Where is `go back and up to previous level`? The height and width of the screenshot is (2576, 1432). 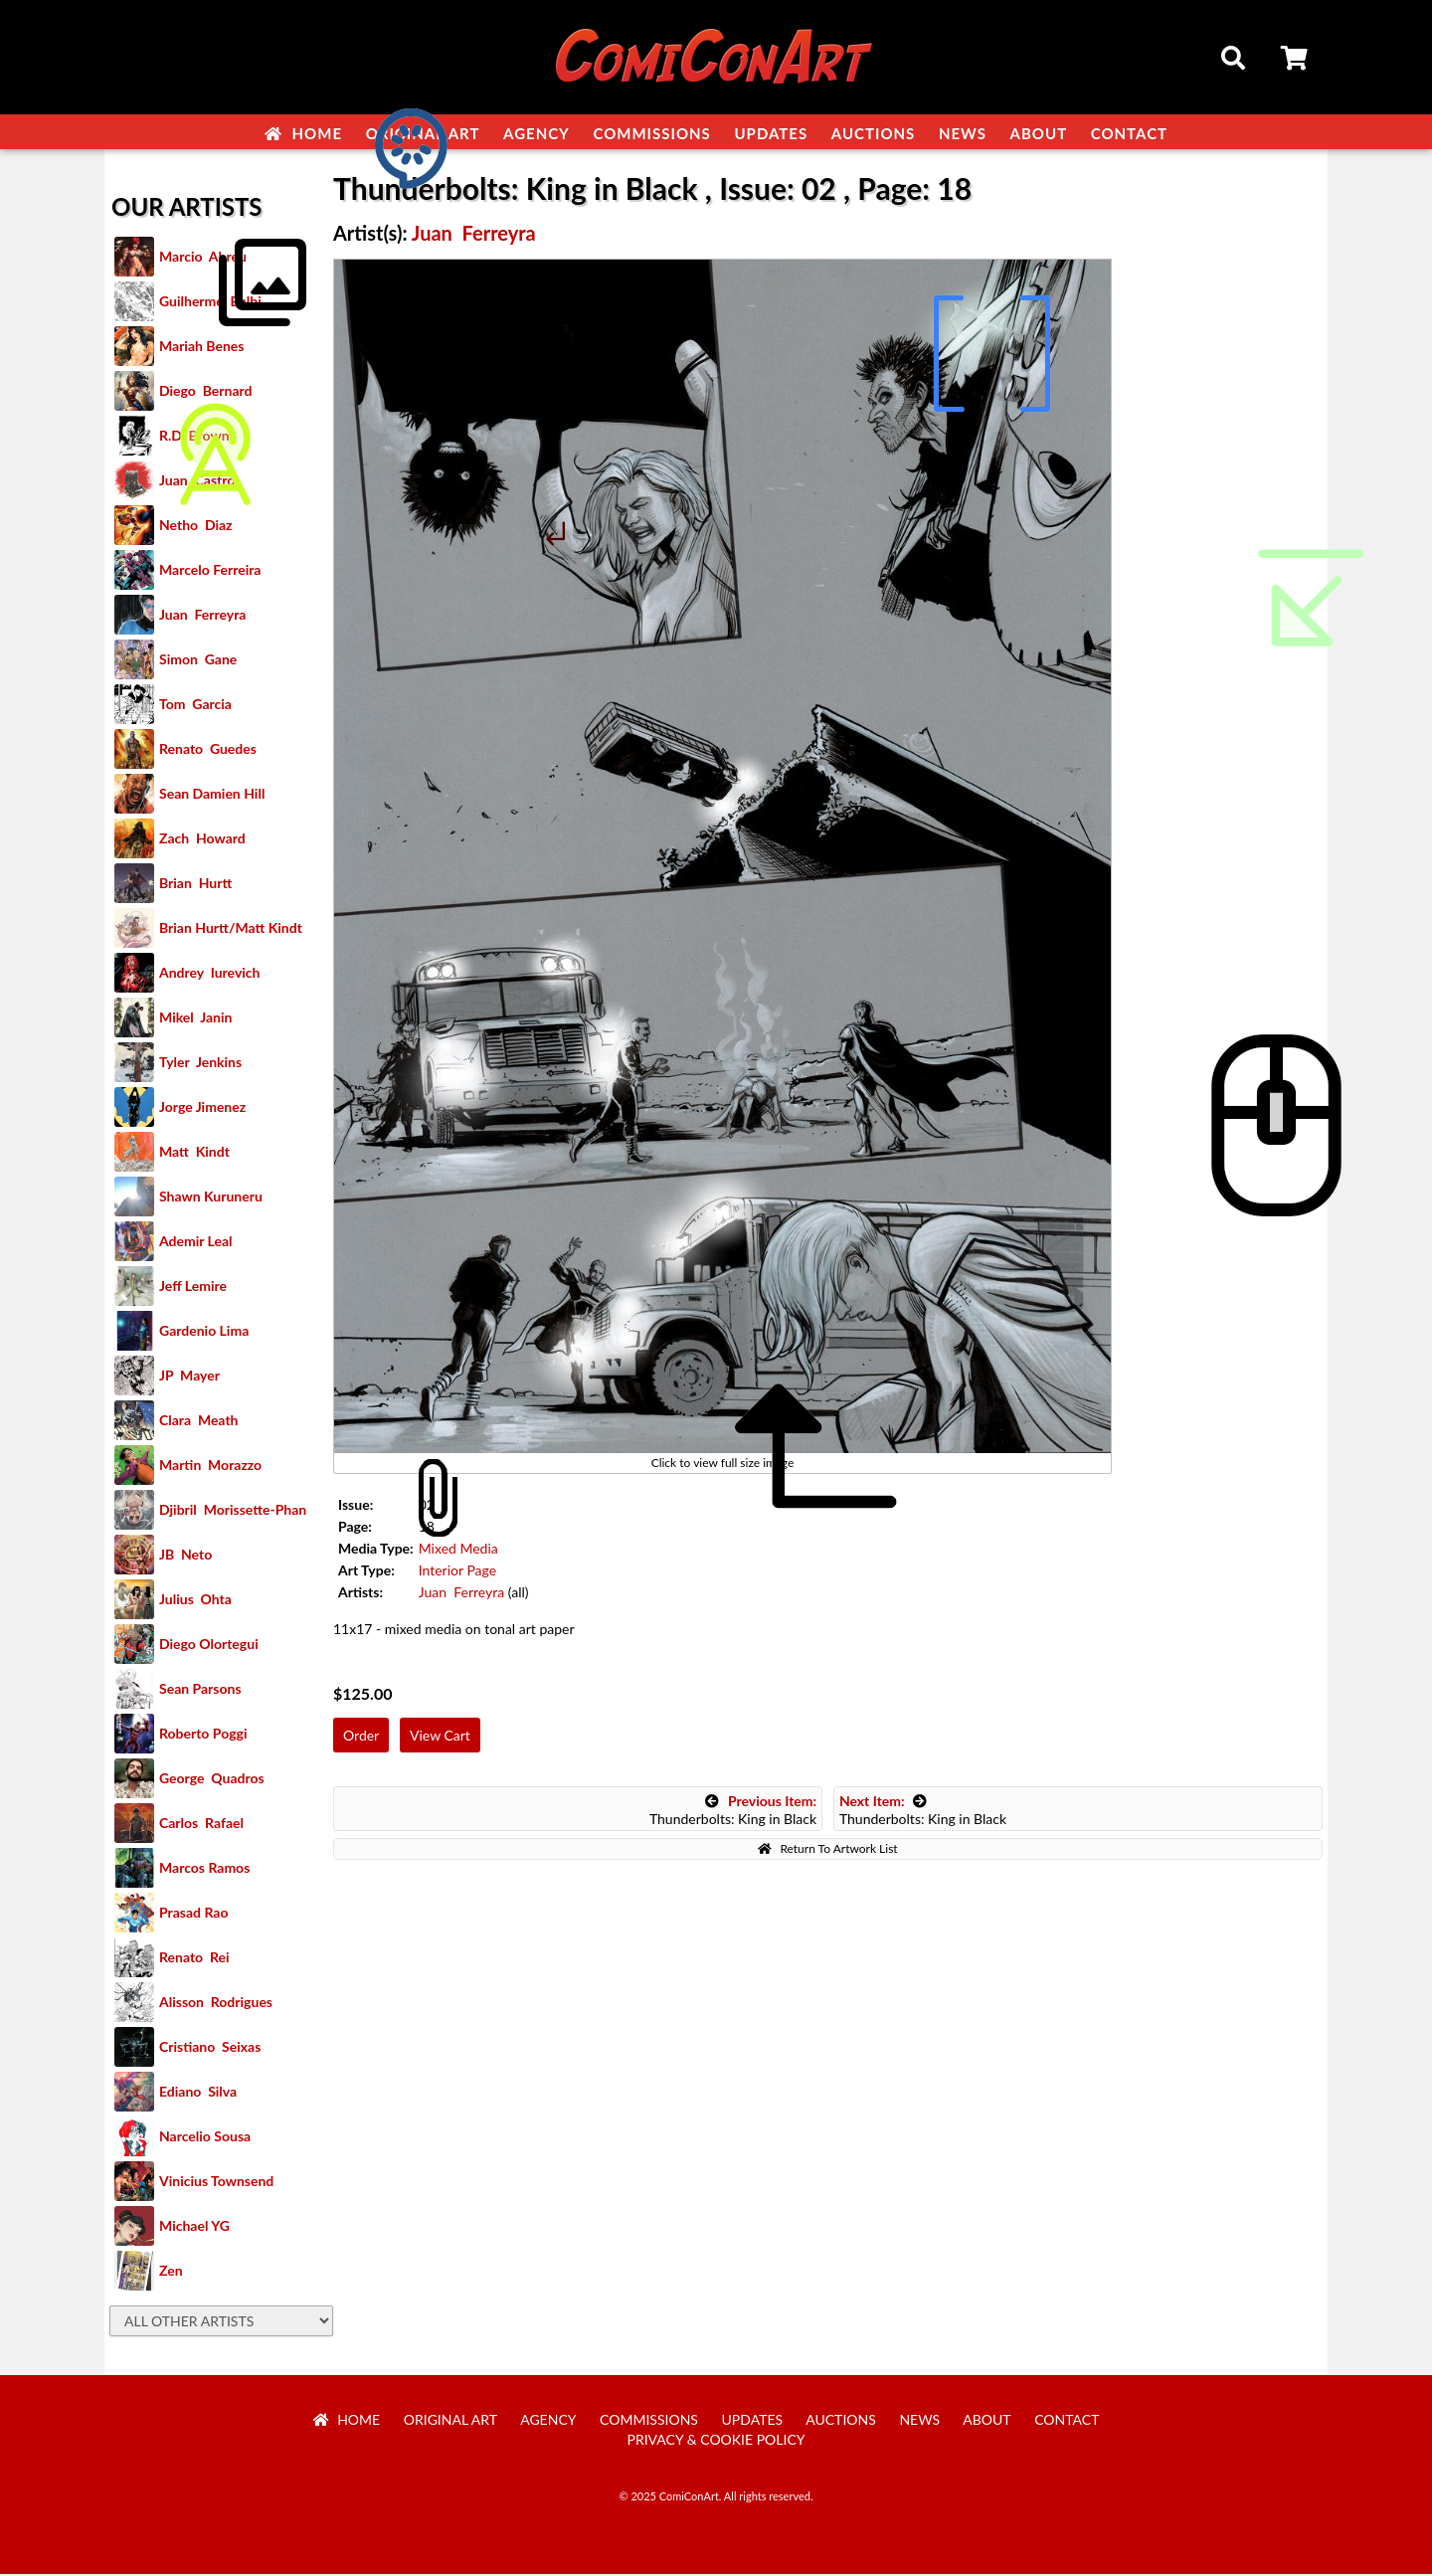
go back and up to previous level is located at coordinates (809, 1452).